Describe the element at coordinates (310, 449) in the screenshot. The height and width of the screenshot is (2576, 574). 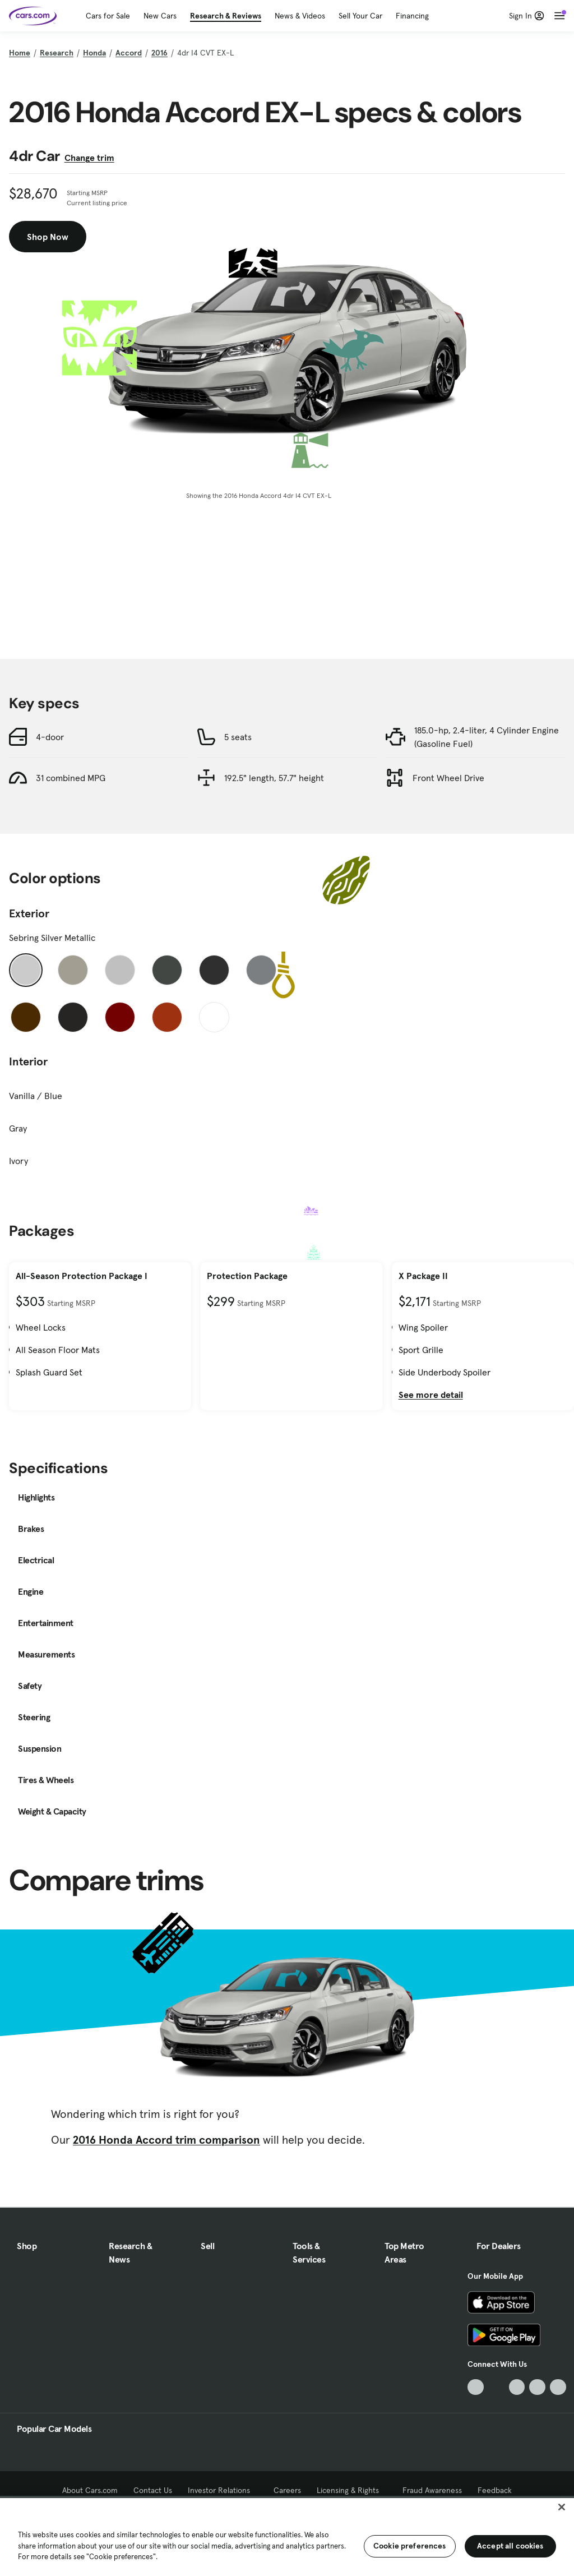
I see `navigate to coastal or maritime features` at that location.